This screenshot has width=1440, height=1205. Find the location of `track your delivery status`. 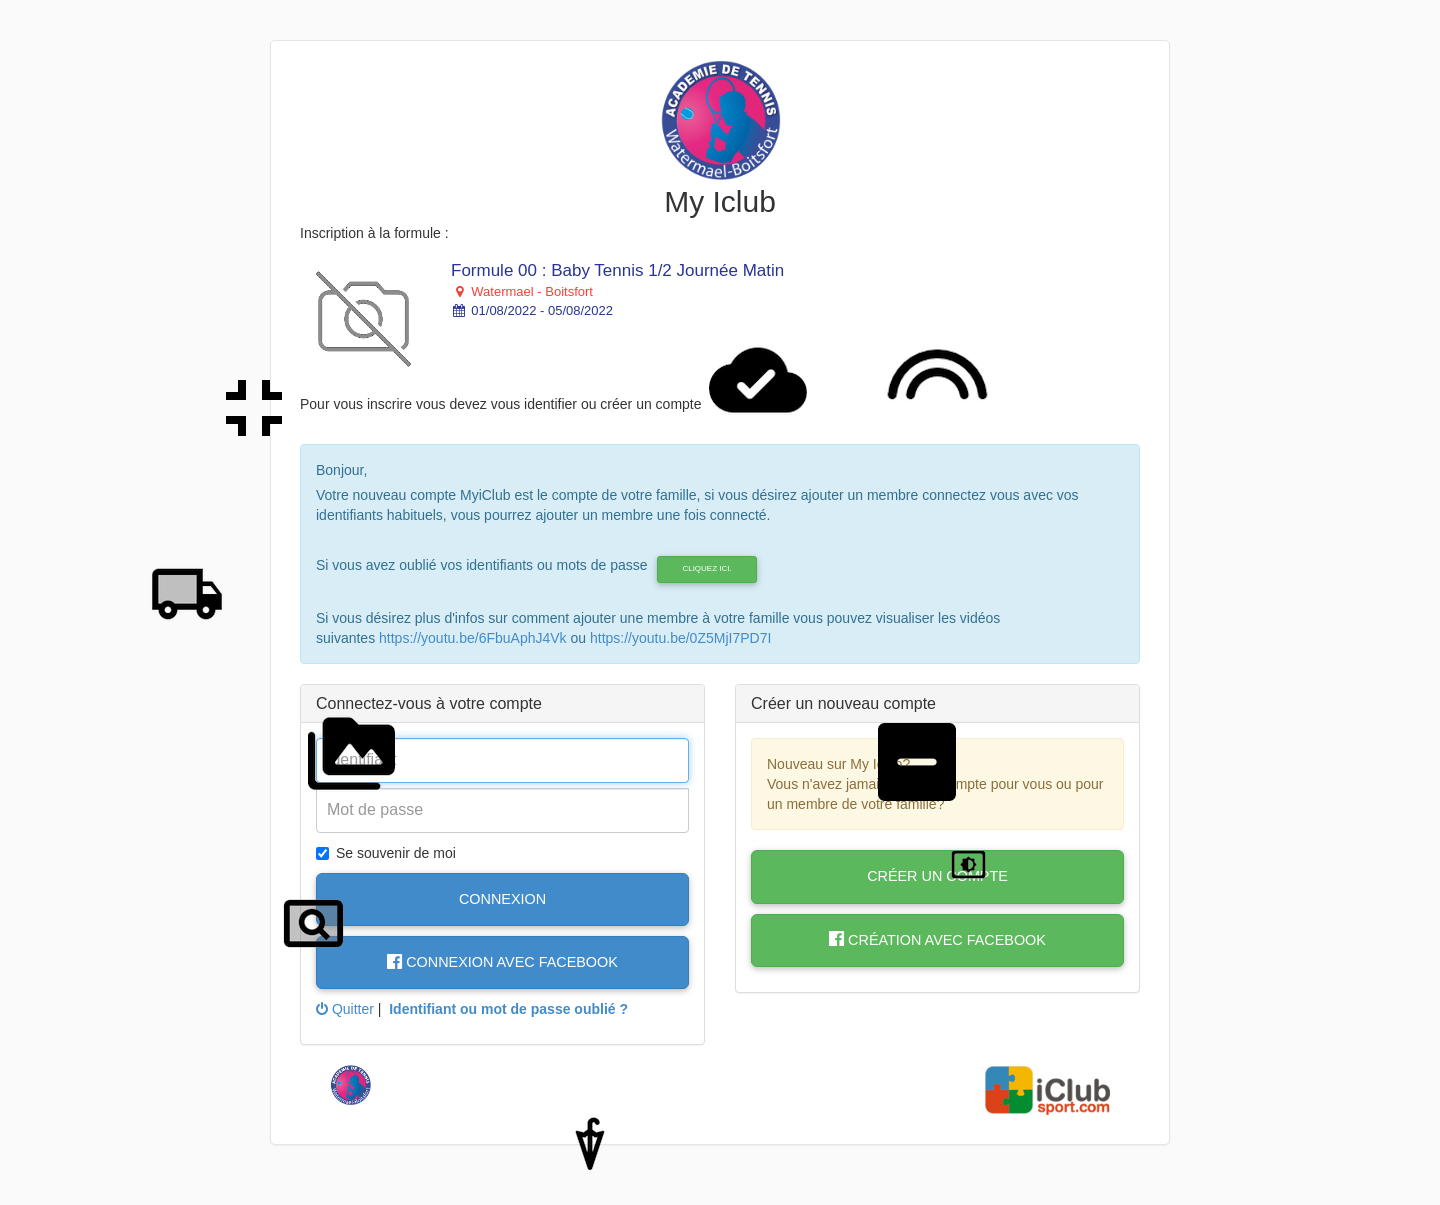

track your delivery status is located at coordinates (187, 594).